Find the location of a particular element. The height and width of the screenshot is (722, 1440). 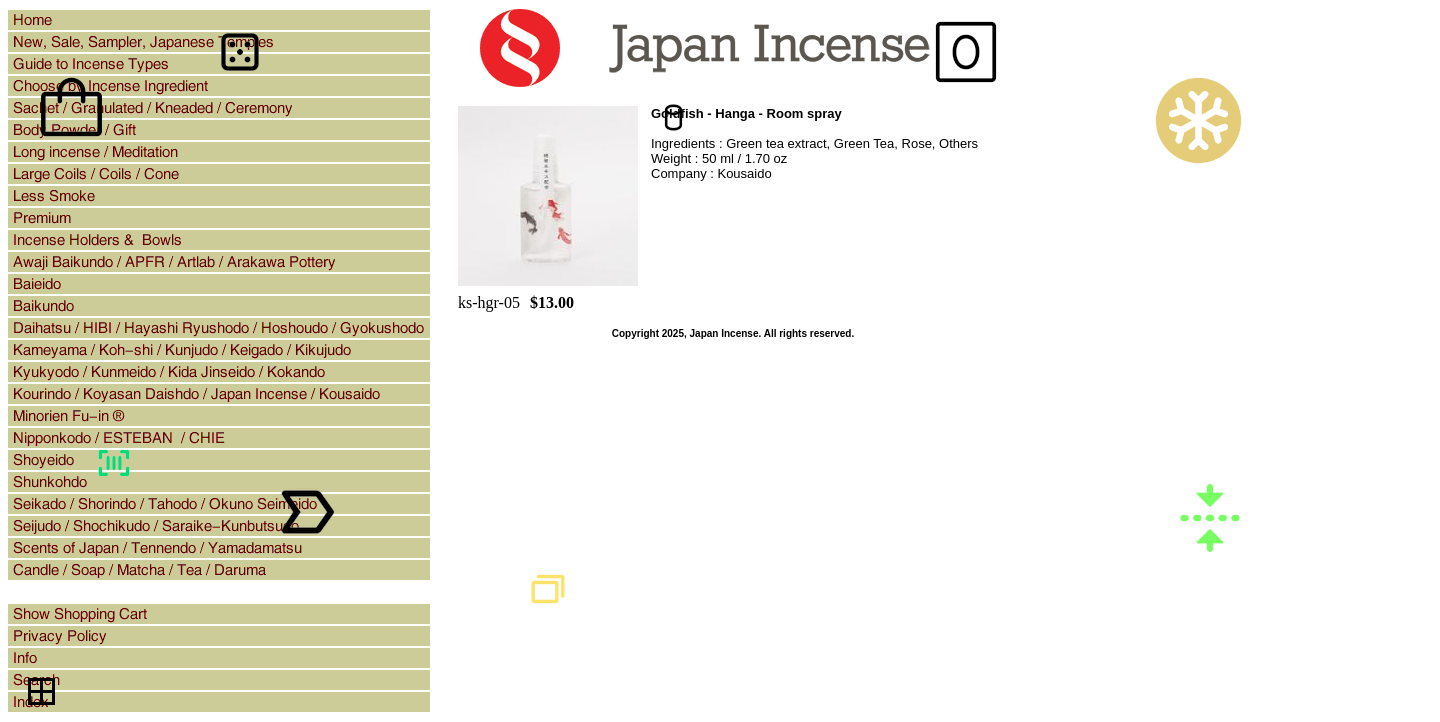

view stacked cards or layers is located at coordinates (548, 589).